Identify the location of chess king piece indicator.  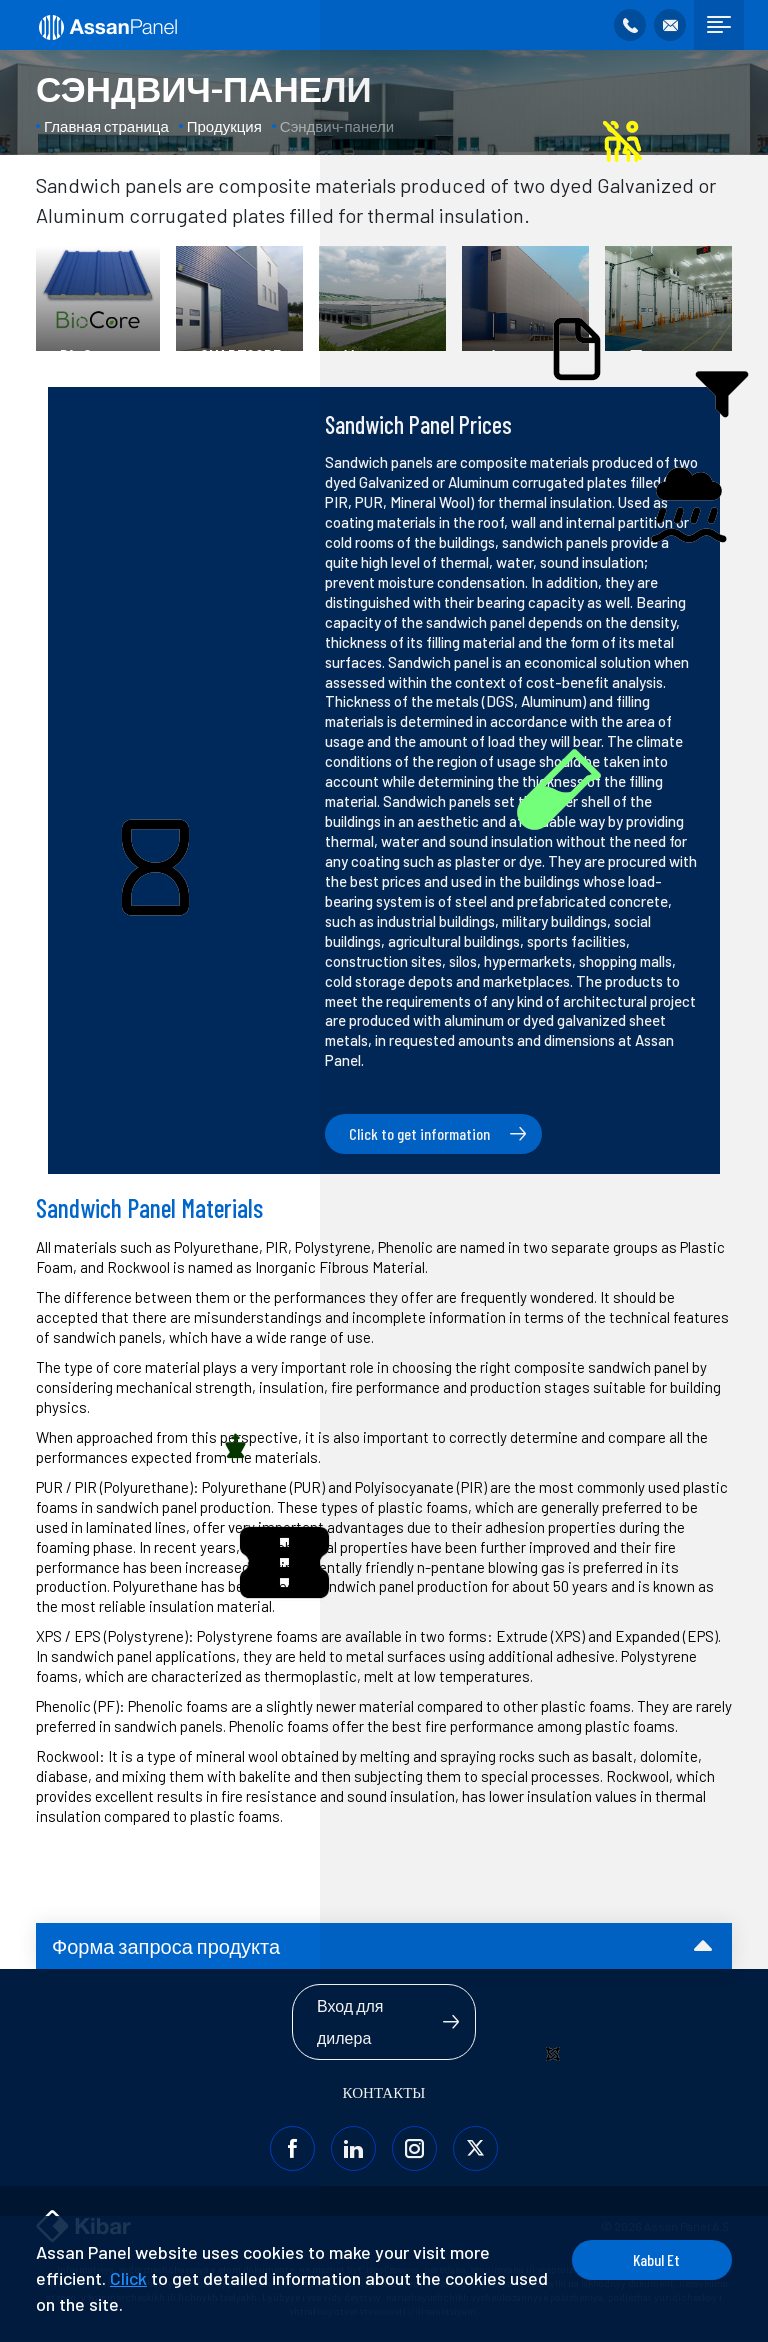
(235, 1446).